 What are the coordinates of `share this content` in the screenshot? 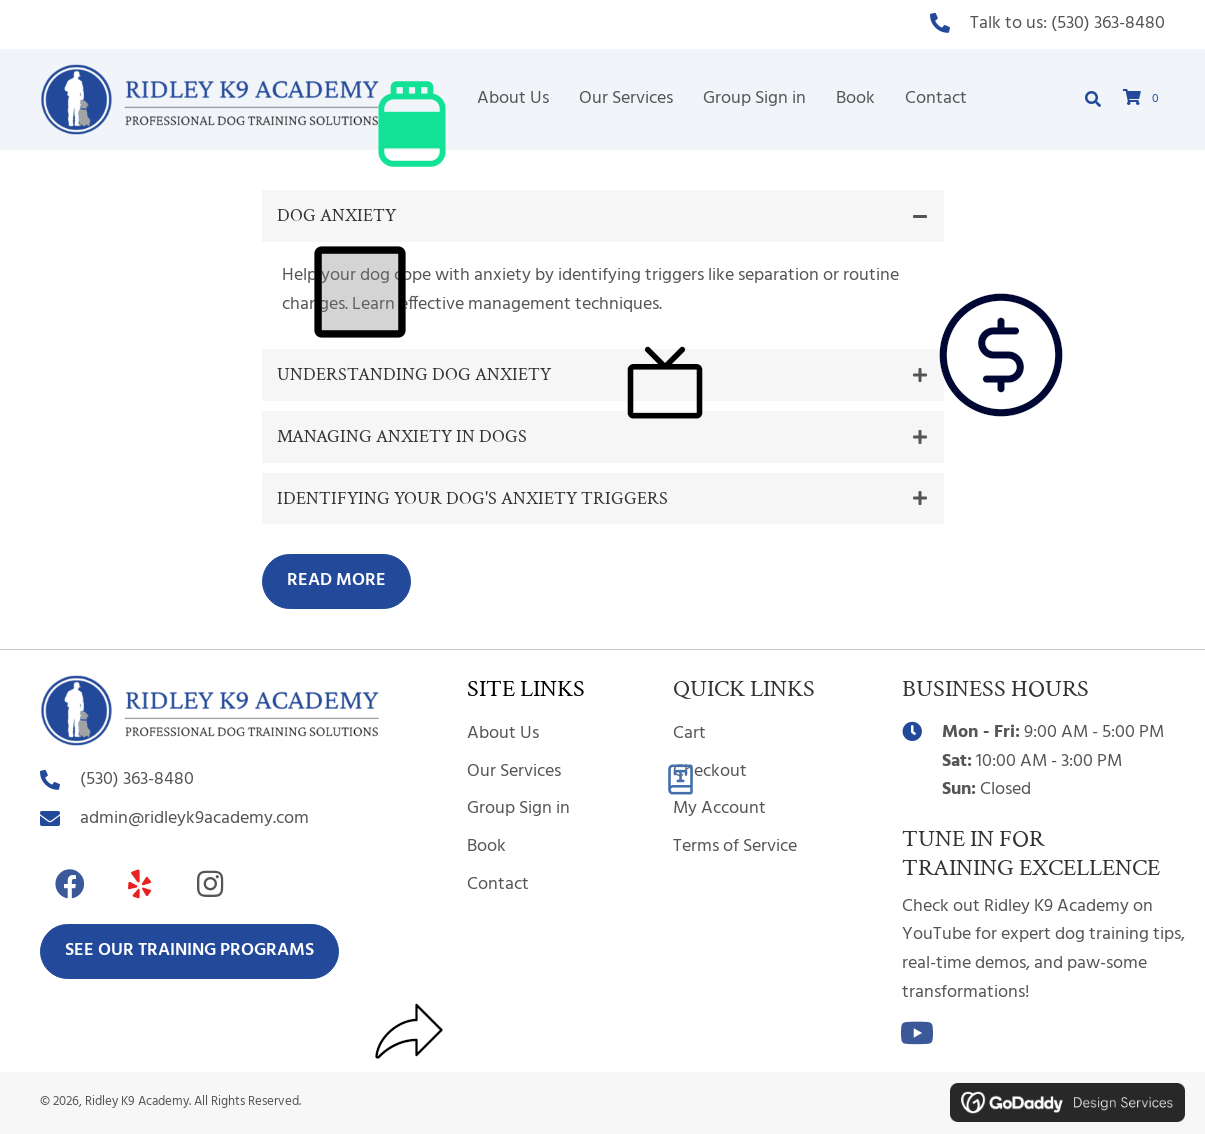 It's located at (409, 1035).